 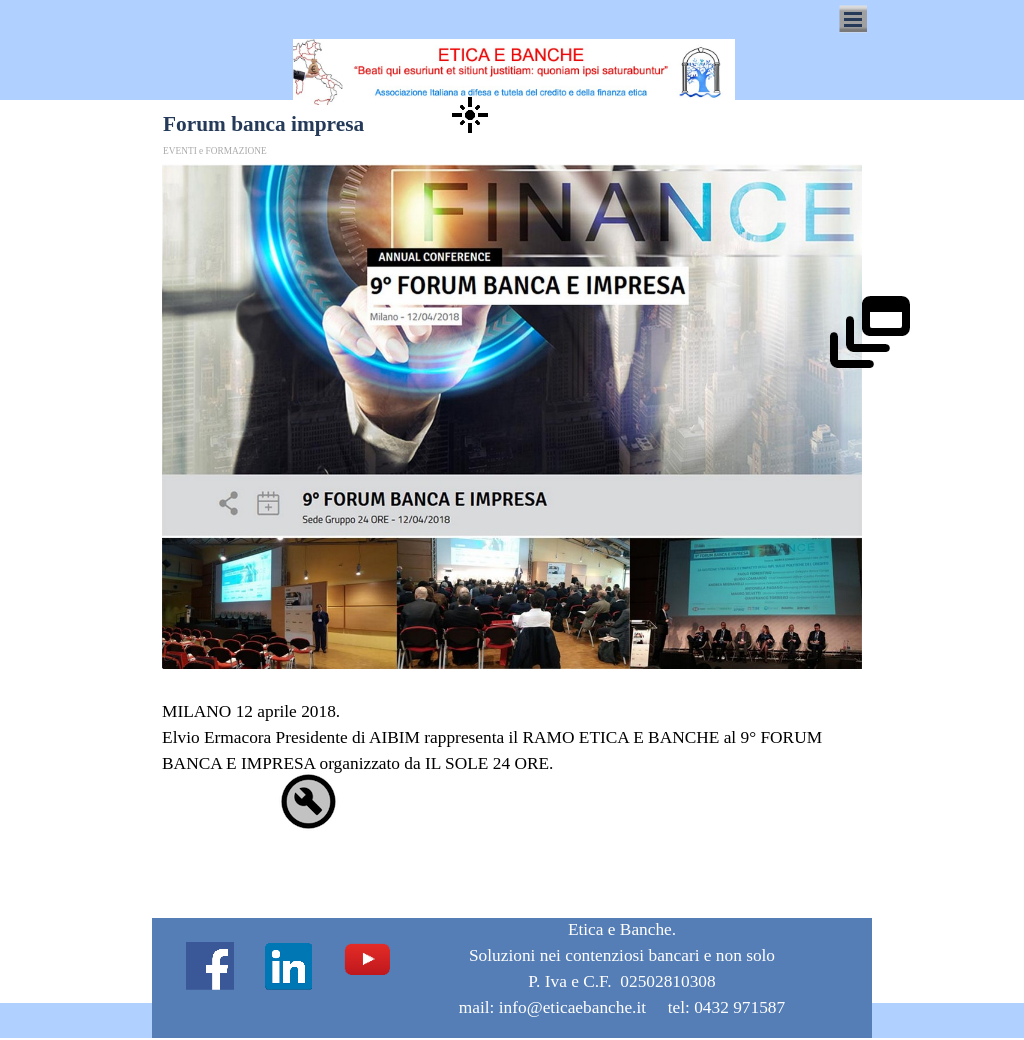 What do you see at coordinates (870, 332) in the screenshot?
I see `view dynamic or stacked content feed` at bounding box center [870, 332].